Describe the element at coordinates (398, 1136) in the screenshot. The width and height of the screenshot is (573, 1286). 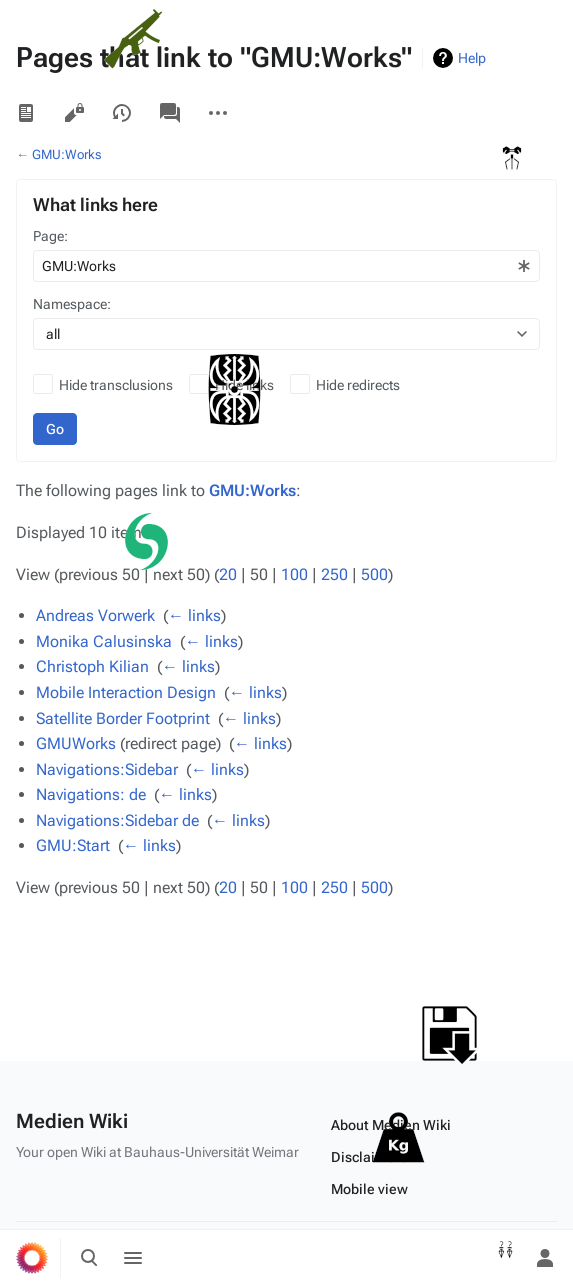
I see `adjust item weight or mass settings` at that location.